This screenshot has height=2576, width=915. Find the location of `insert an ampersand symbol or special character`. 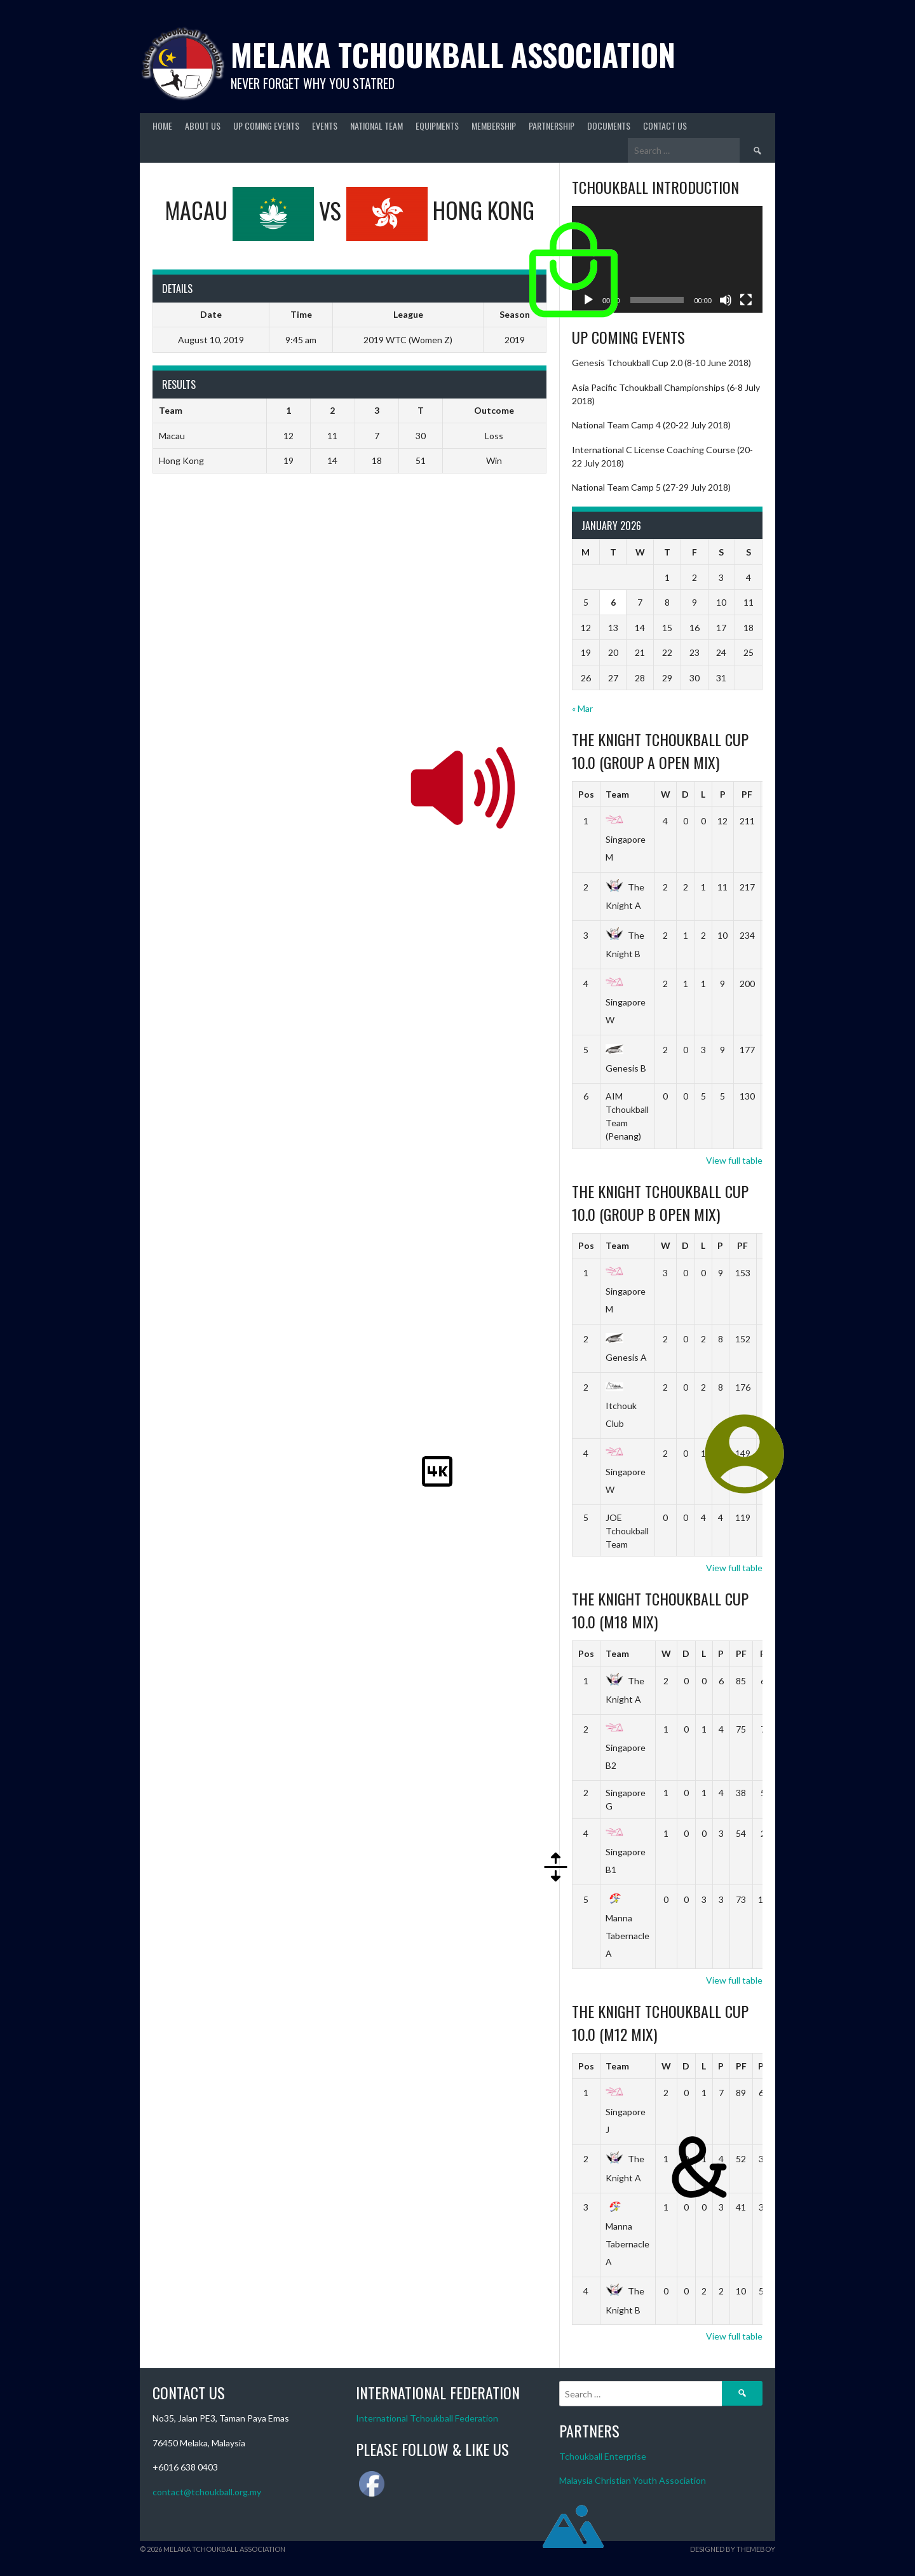

insert an ampersand symbol or special character is located at coordinates (699, 2167).